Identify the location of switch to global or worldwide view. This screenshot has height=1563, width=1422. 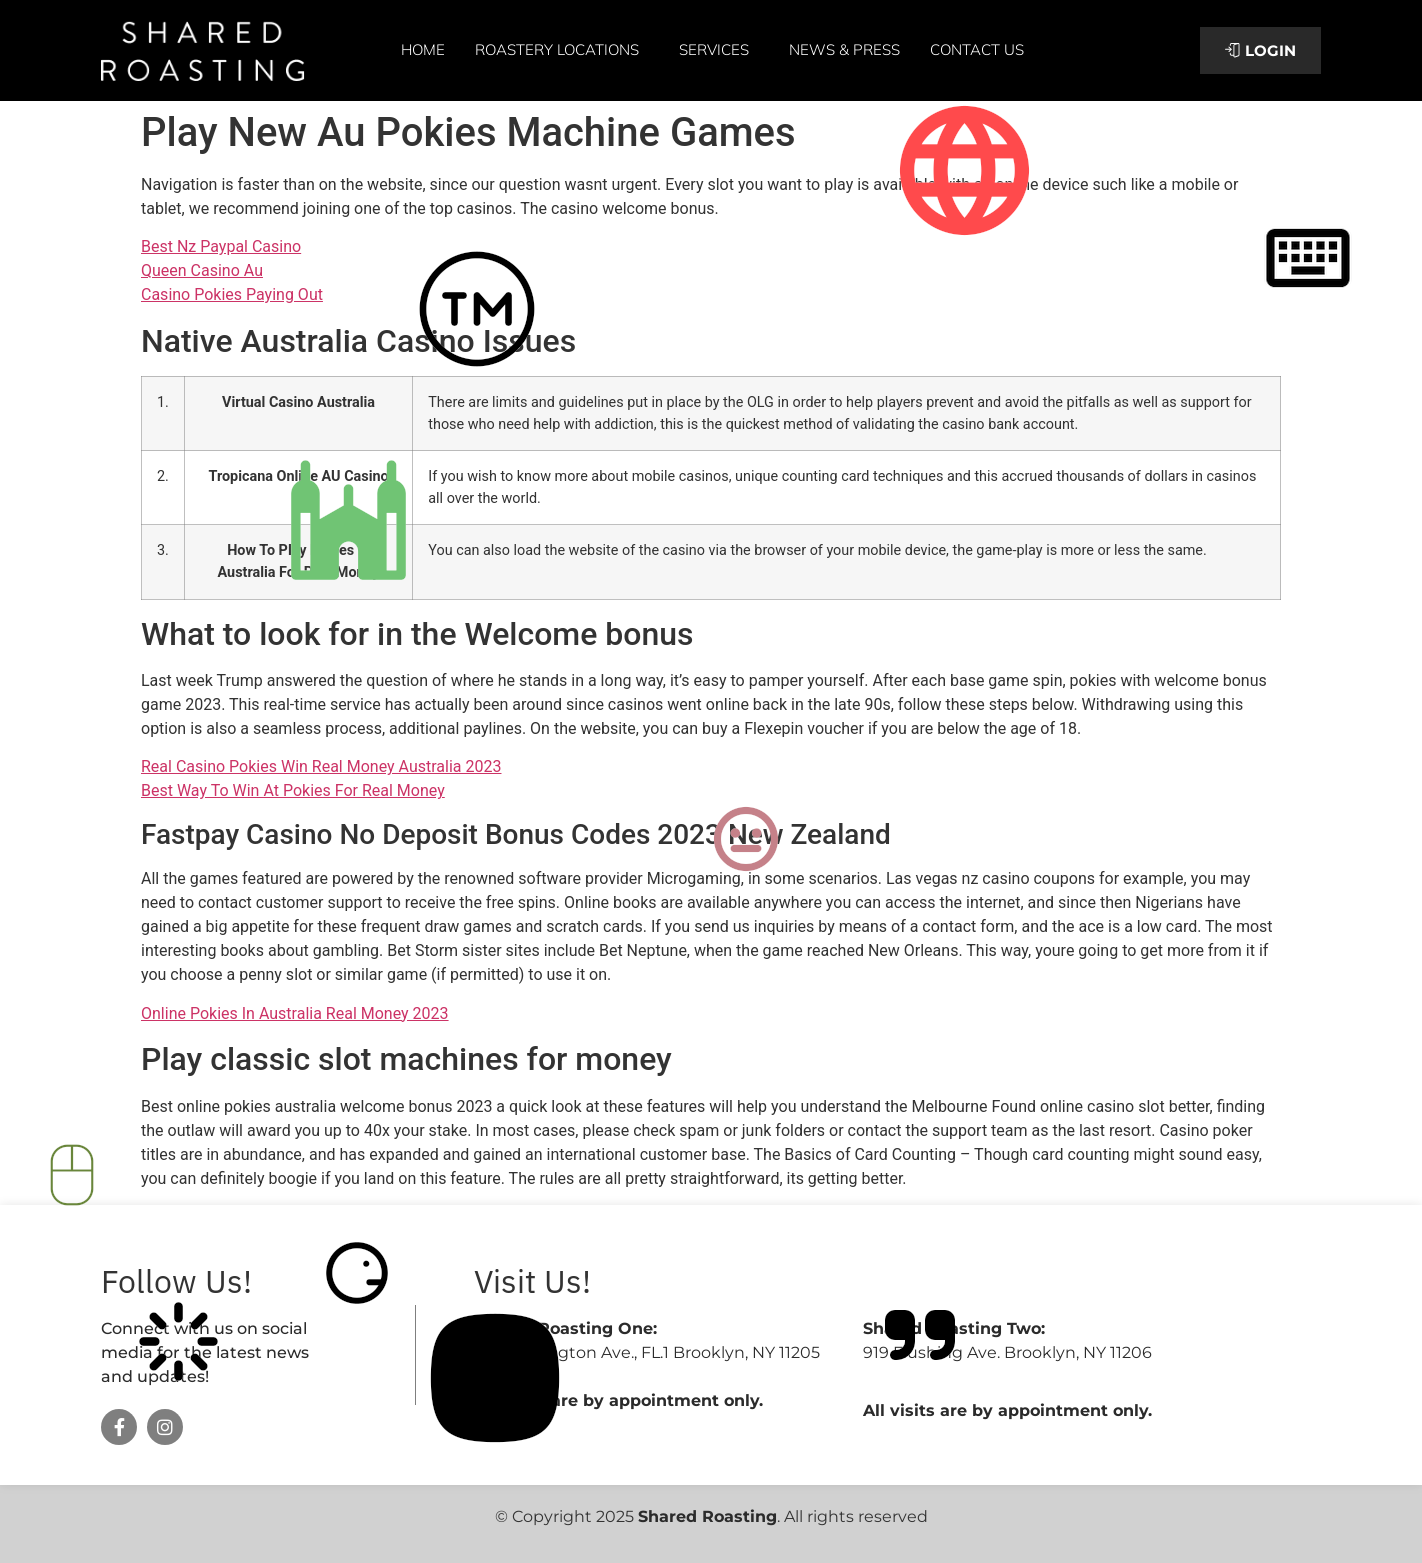
(964, 170).